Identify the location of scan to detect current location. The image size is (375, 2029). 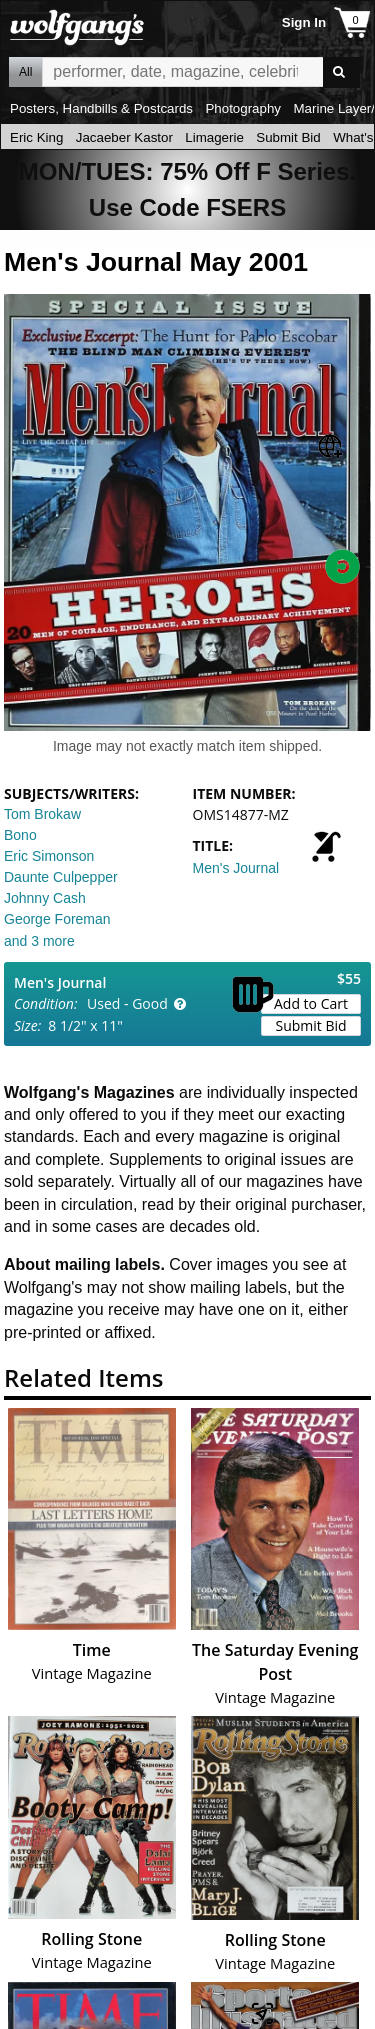
(262, 2013).